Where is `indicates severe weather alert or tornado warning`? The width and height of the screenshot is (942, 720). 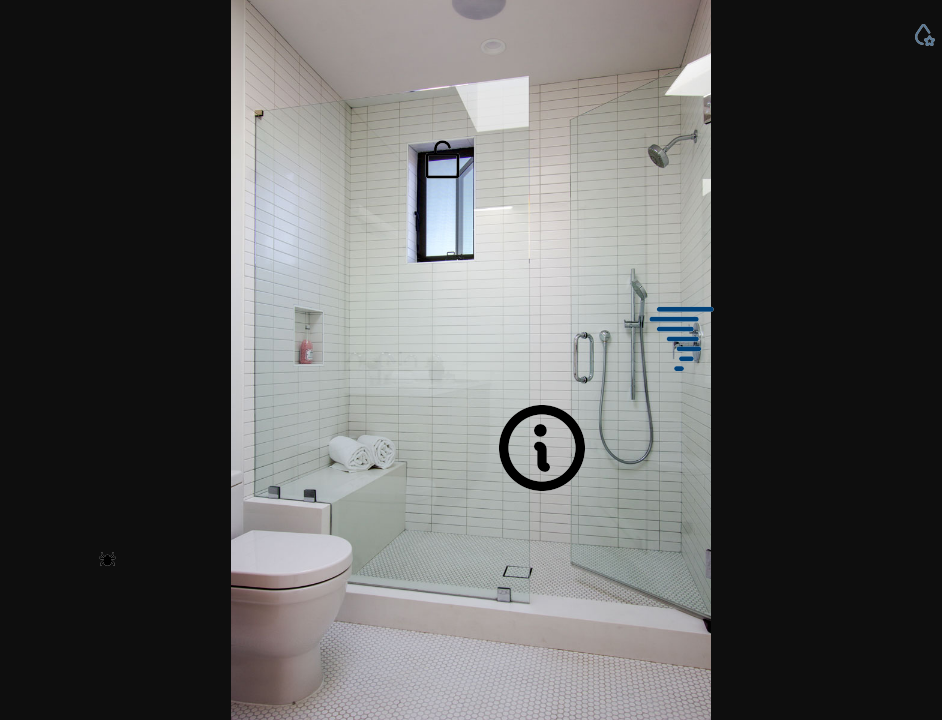 indicates severe weather alert or tornado warning is located at coordinates (681, 336).